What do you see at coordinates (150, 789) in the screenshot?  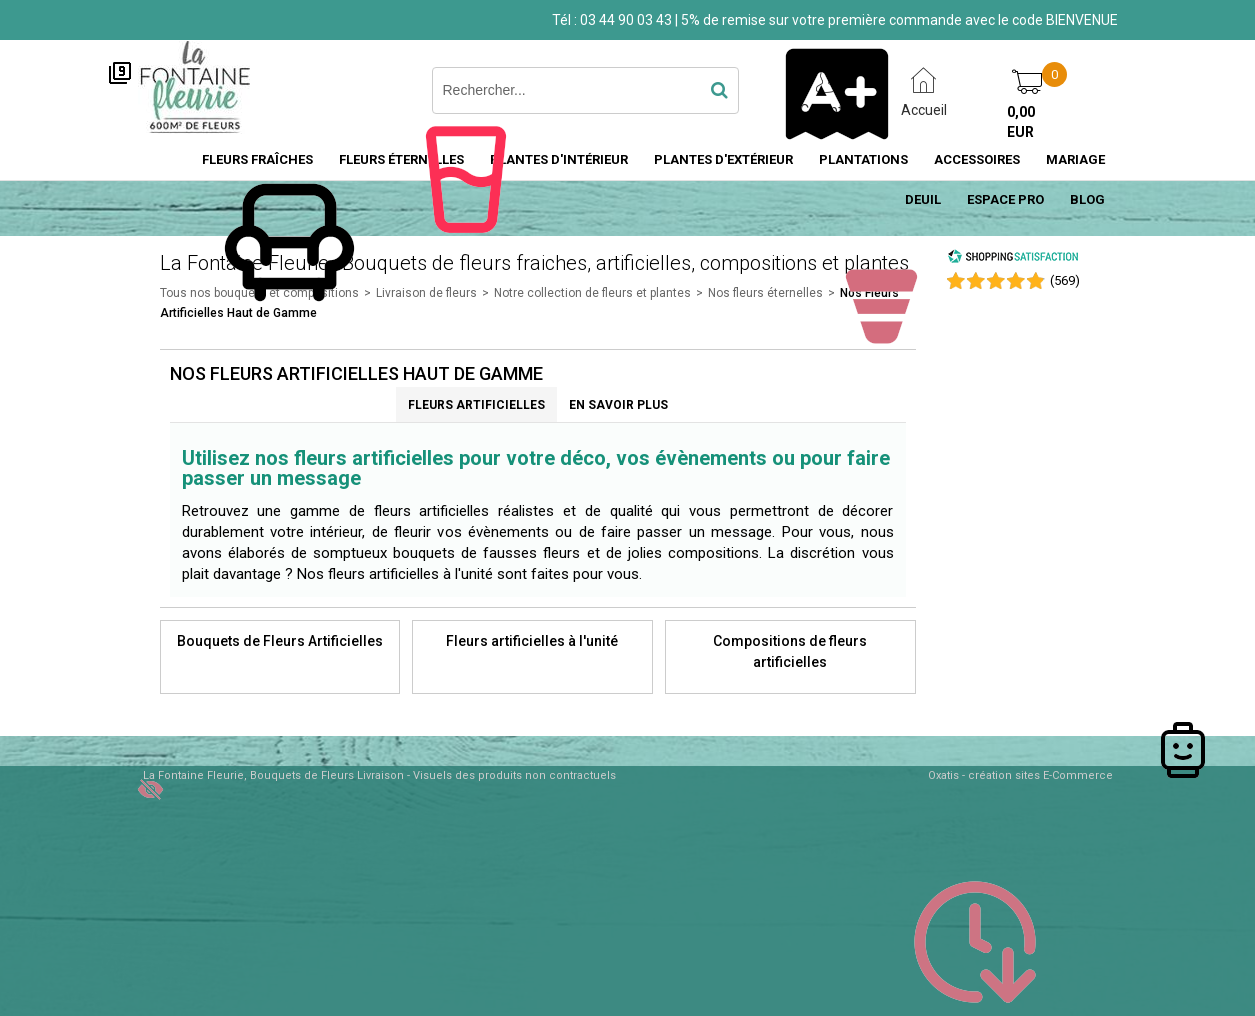 I see `hide password or sensitive content` at bounding box center [150, 789].